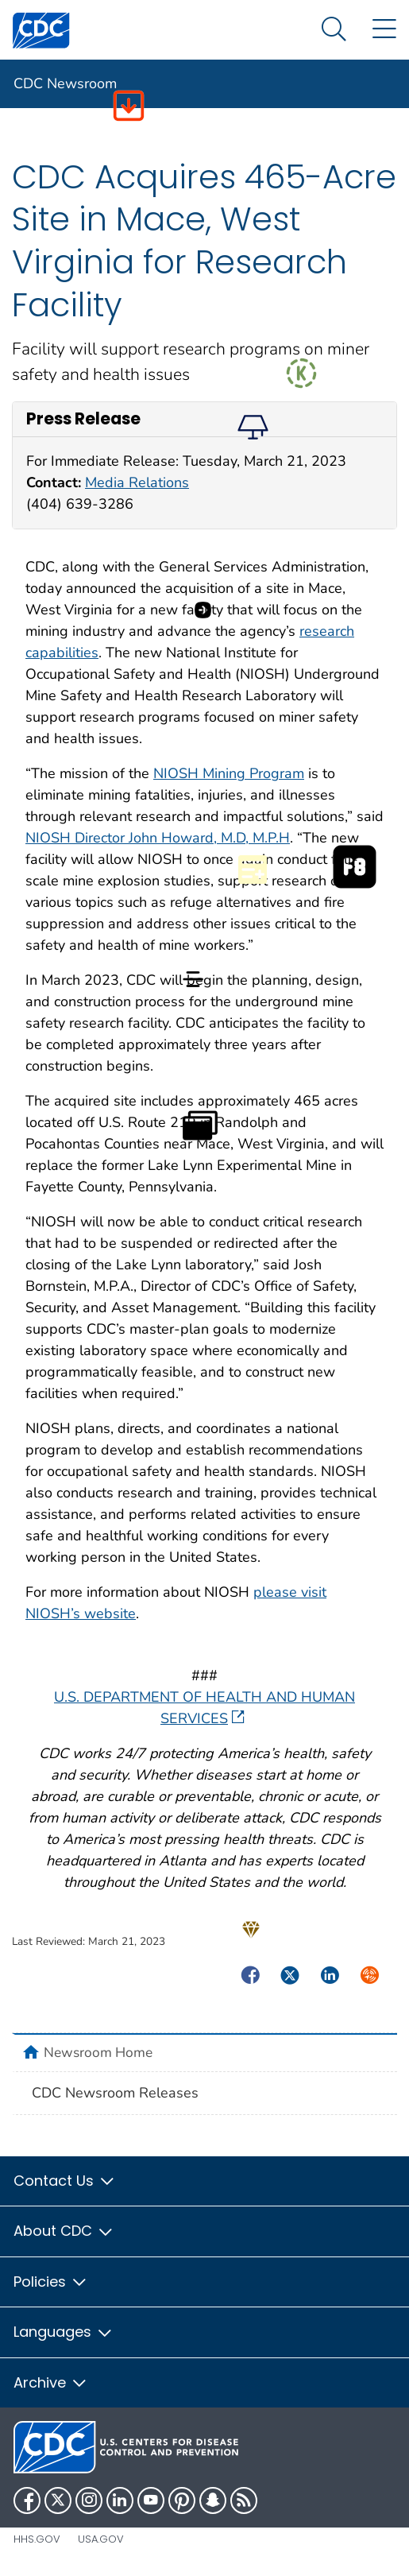 This screenshot has width=409, height=2576. What do you see at coordinates (253, 427) in the screenshot?
I see `toggle desk lamp or reading light` at bounding box center [253, 427].